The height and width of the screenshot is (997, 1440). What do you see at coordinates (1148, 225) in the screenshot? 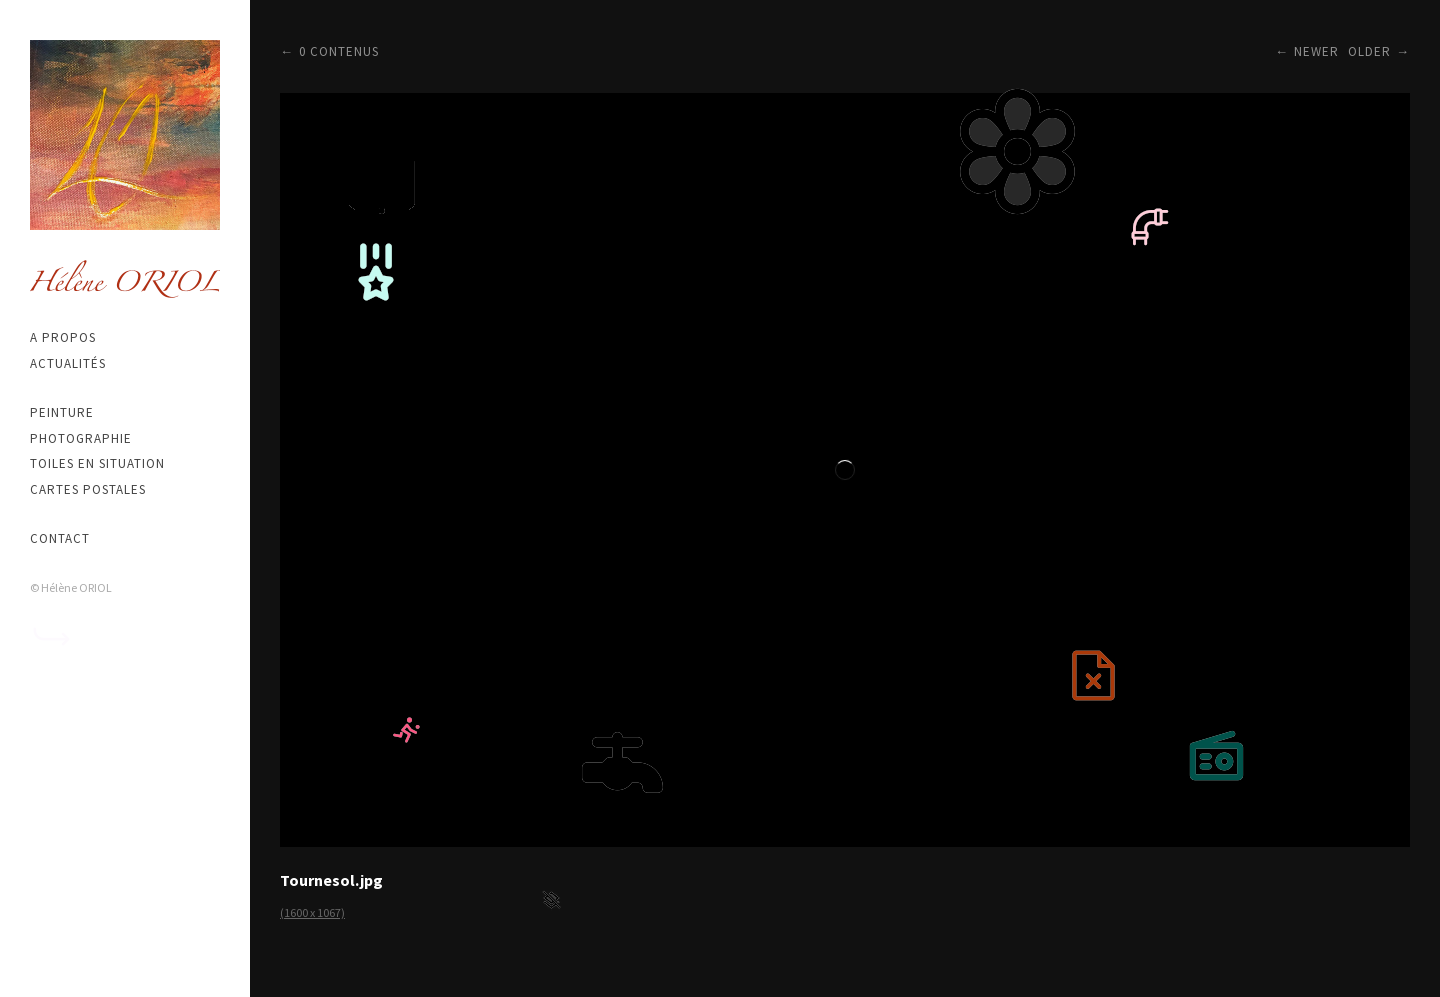
I see `plumbing or pipe system settings` at bounding box center [1148, 225].